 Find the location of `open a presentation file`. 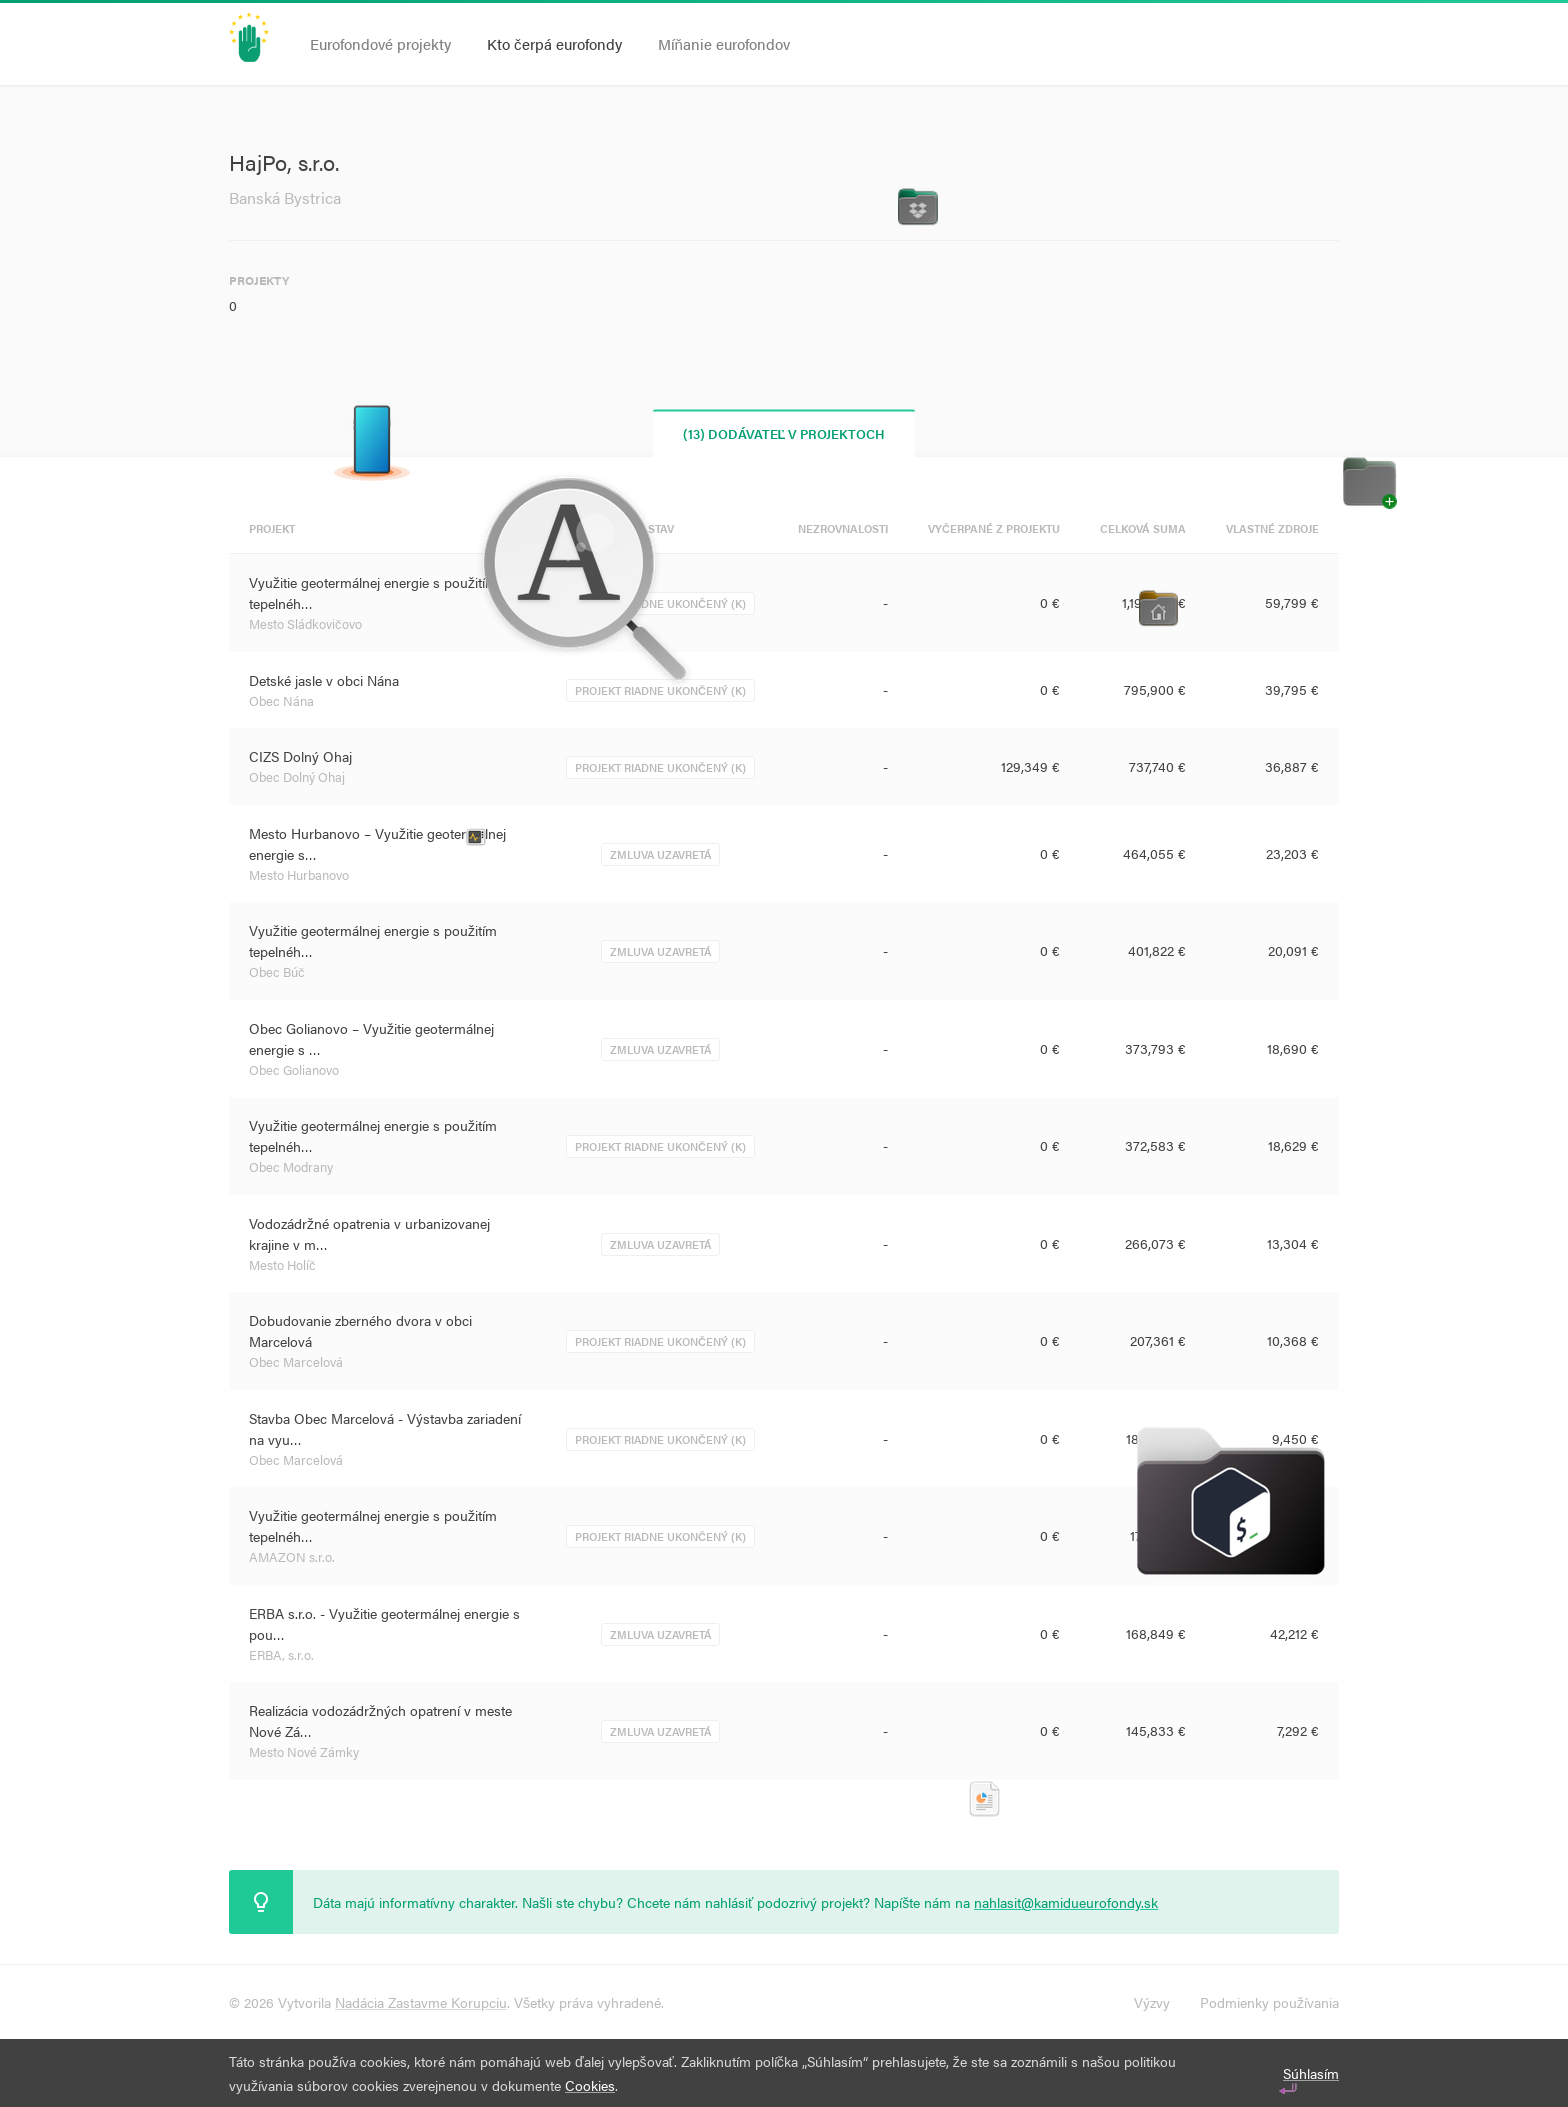

open a presentation file is located at coordinates (984, 1798).